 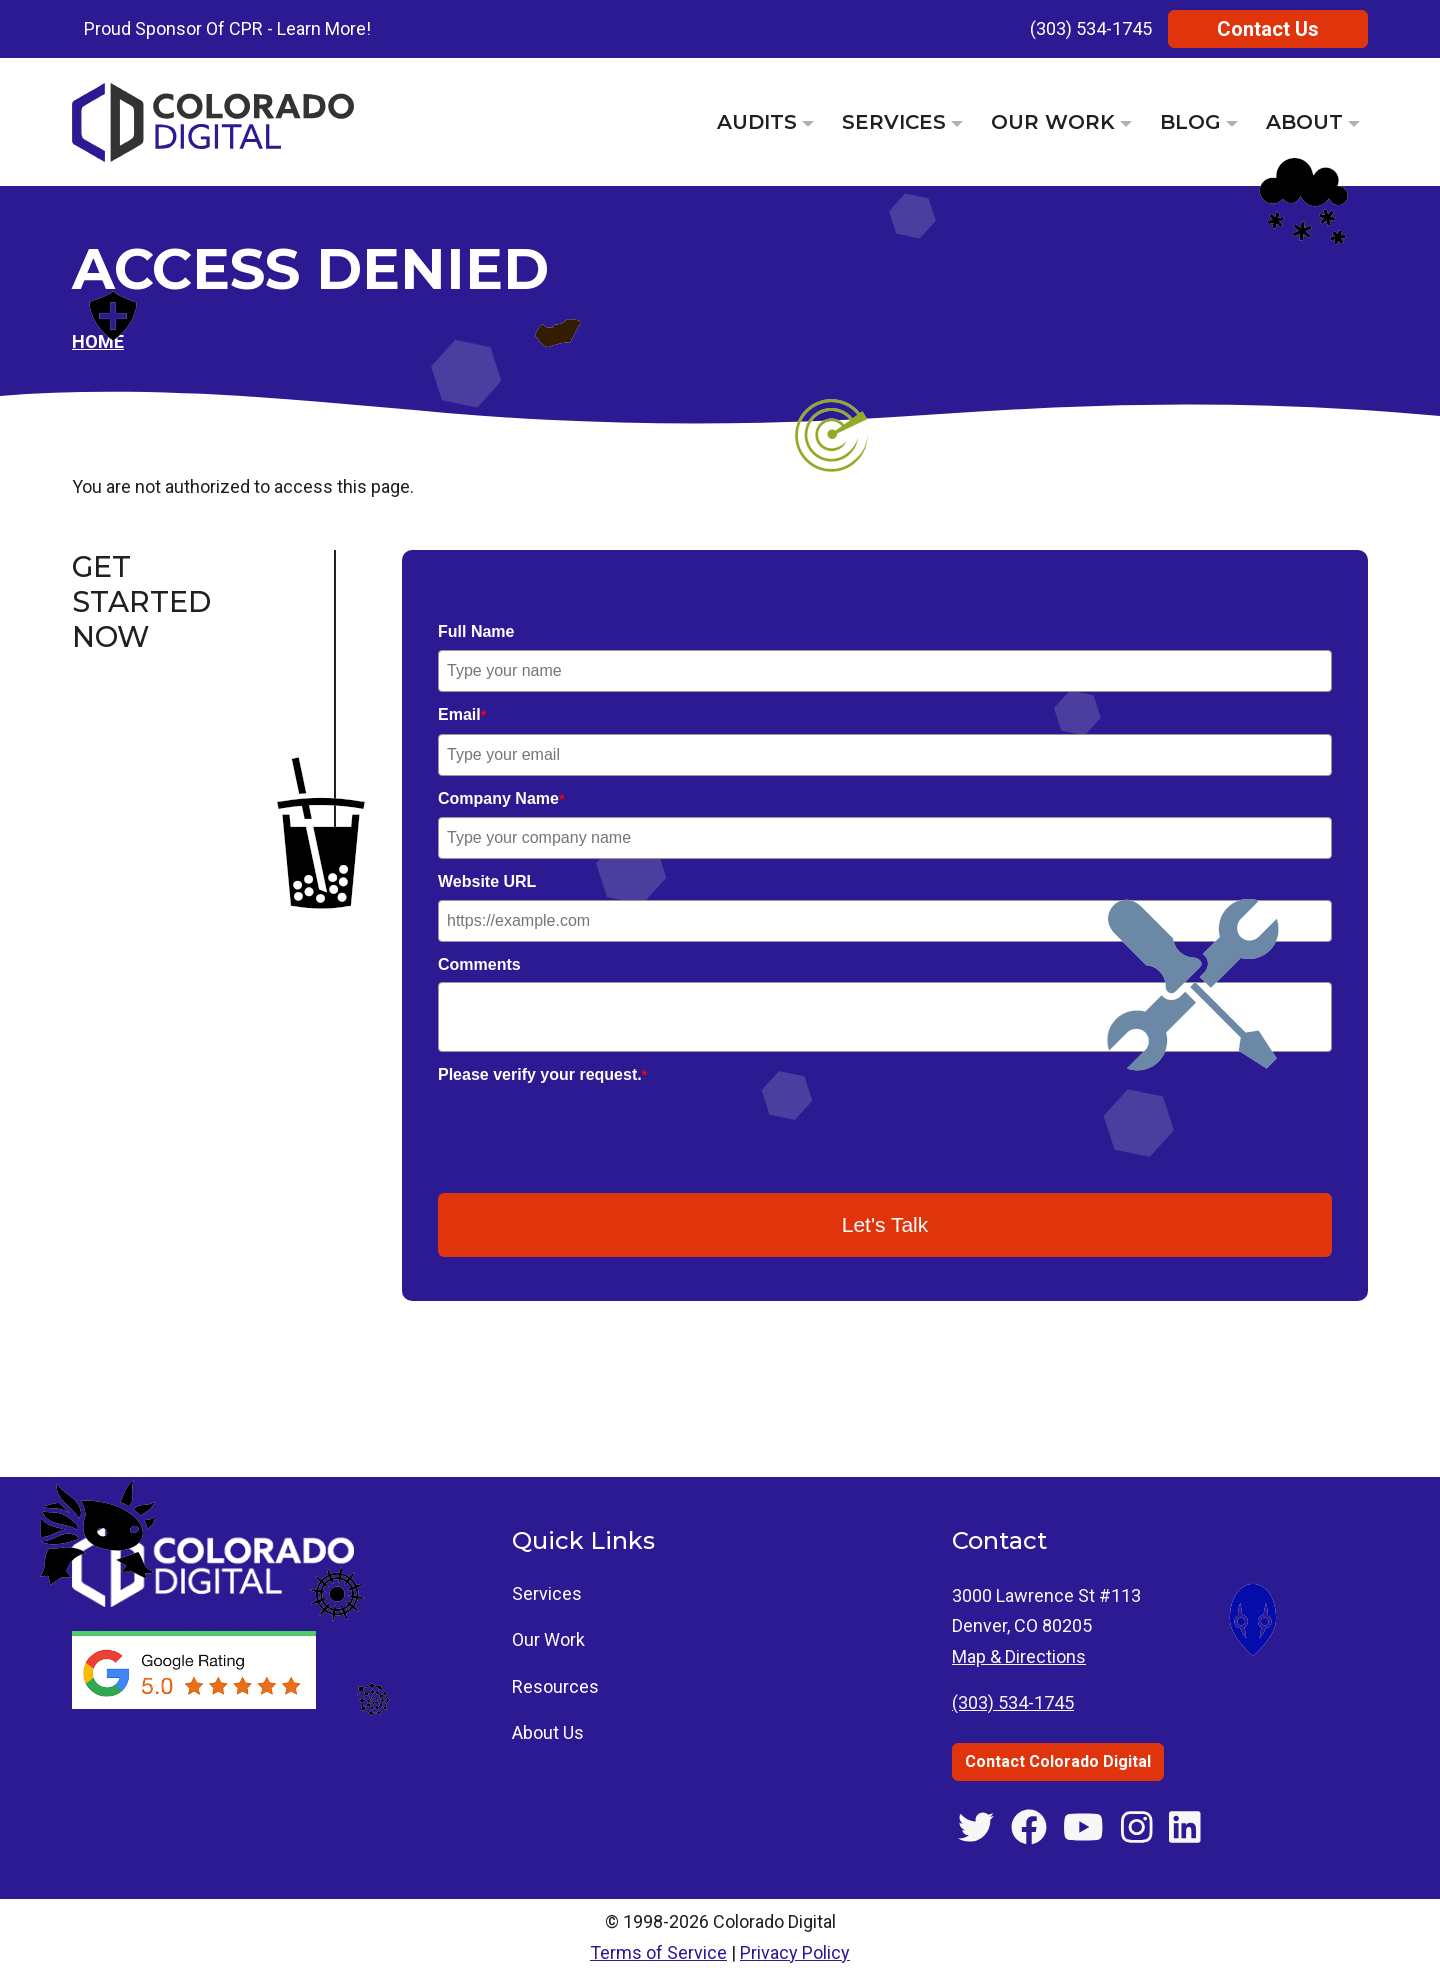 I want to click on order bubble tea or boba drinks, so click(x=321, y=833).